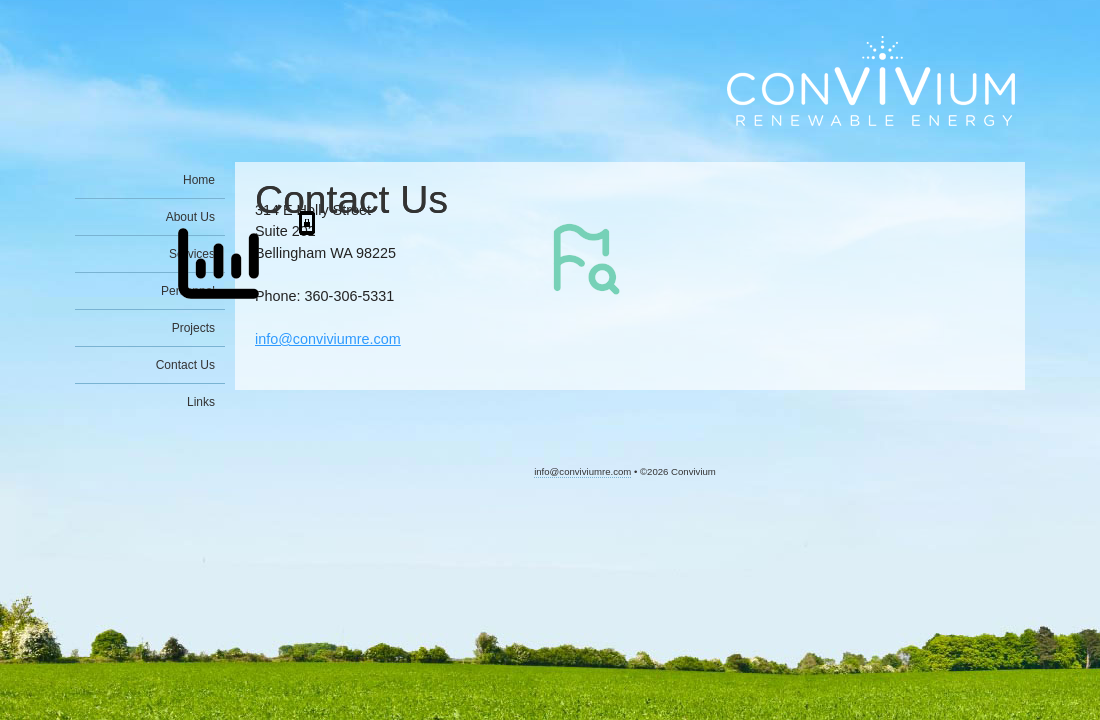 The width and height of the screenshot is (1100, 720). Describe the element at coordinates (307, 223) in the screenshot. I see `lock screen in portrait orientation` at that location.